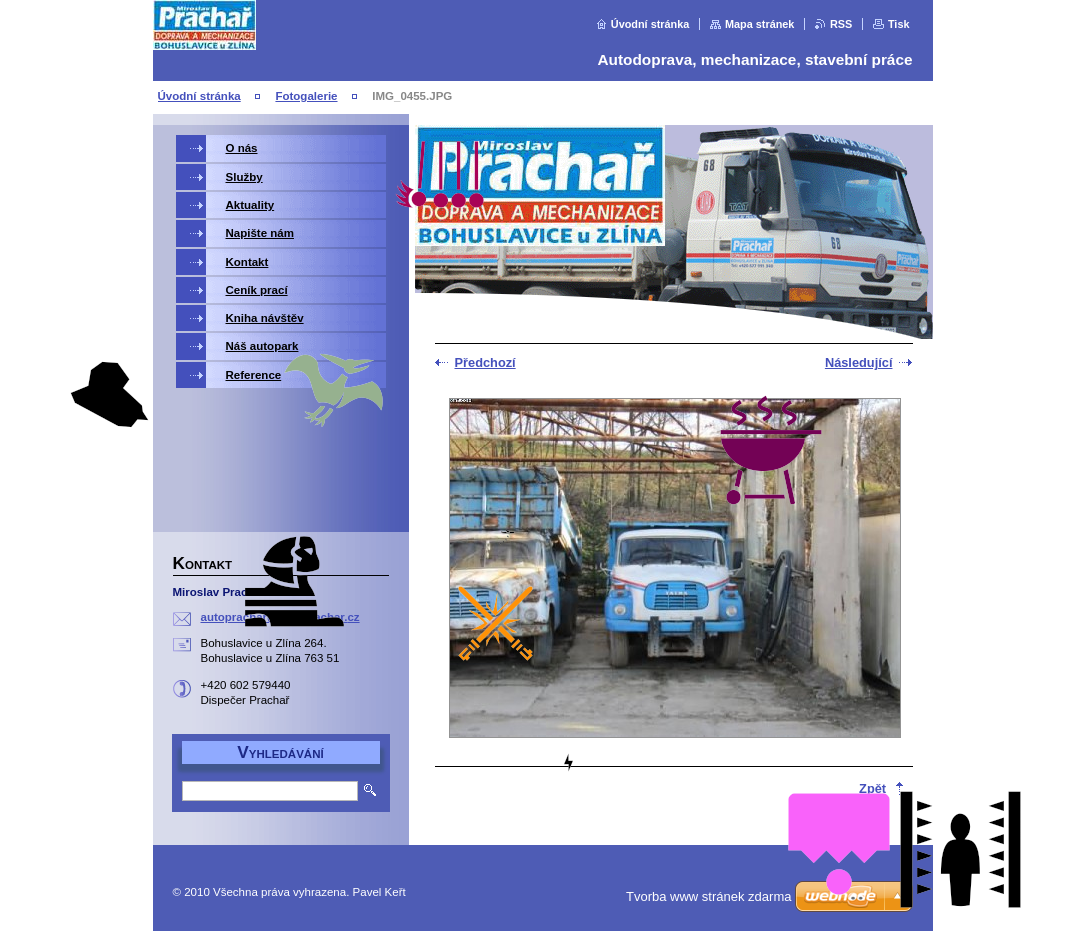 This screenshot has width=1085, height=931. Describe the element at coordinates (568, 762) in the screenshot. I see `indicates electric or battery power` at that location.